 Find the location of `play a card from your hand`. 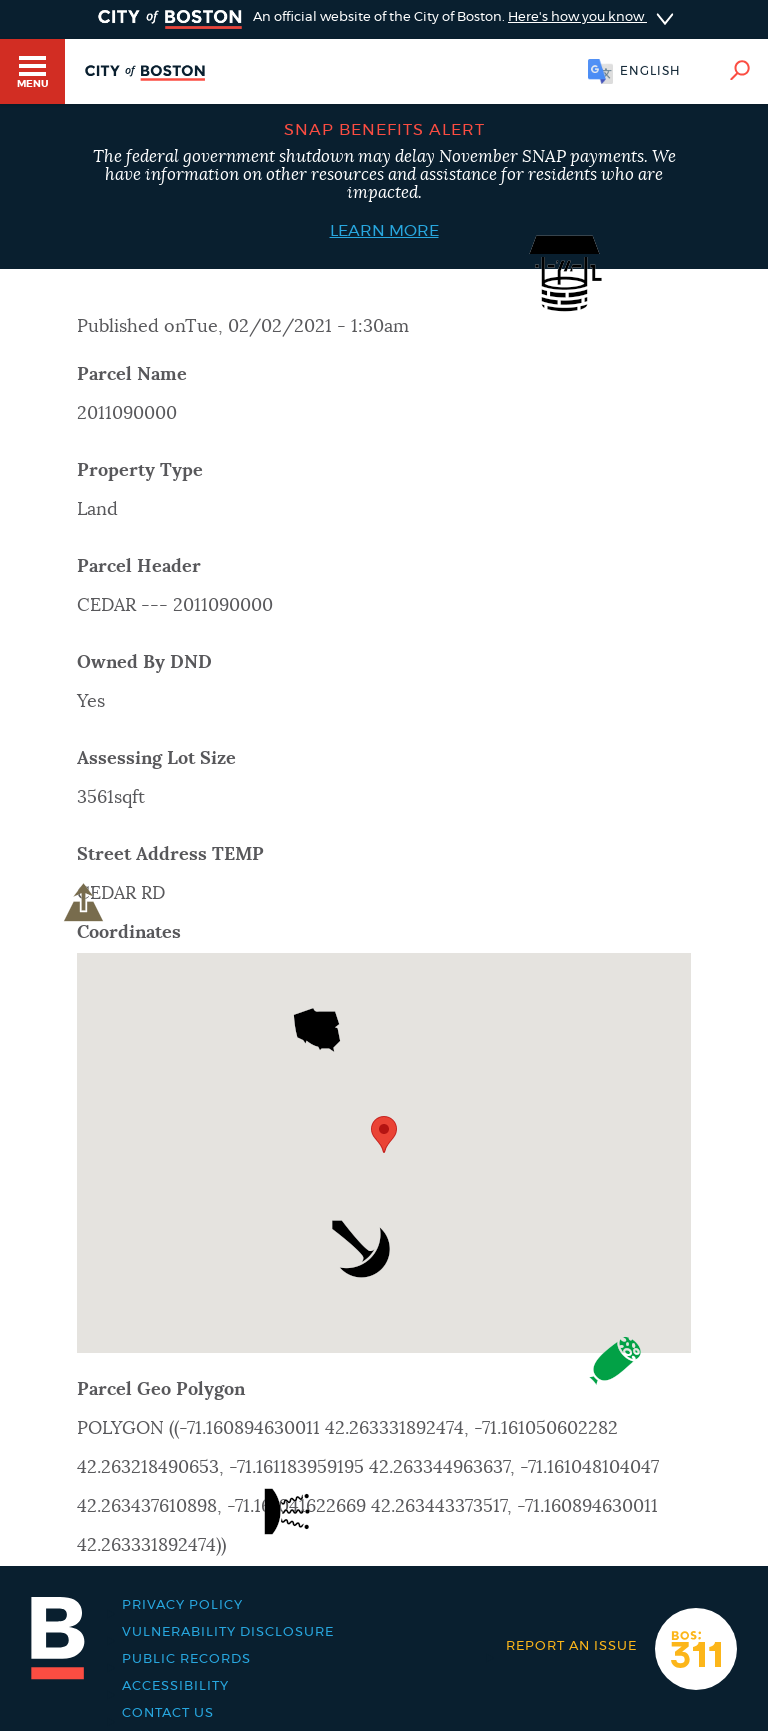

play a card from your hand is located at coordinates (83, 901).